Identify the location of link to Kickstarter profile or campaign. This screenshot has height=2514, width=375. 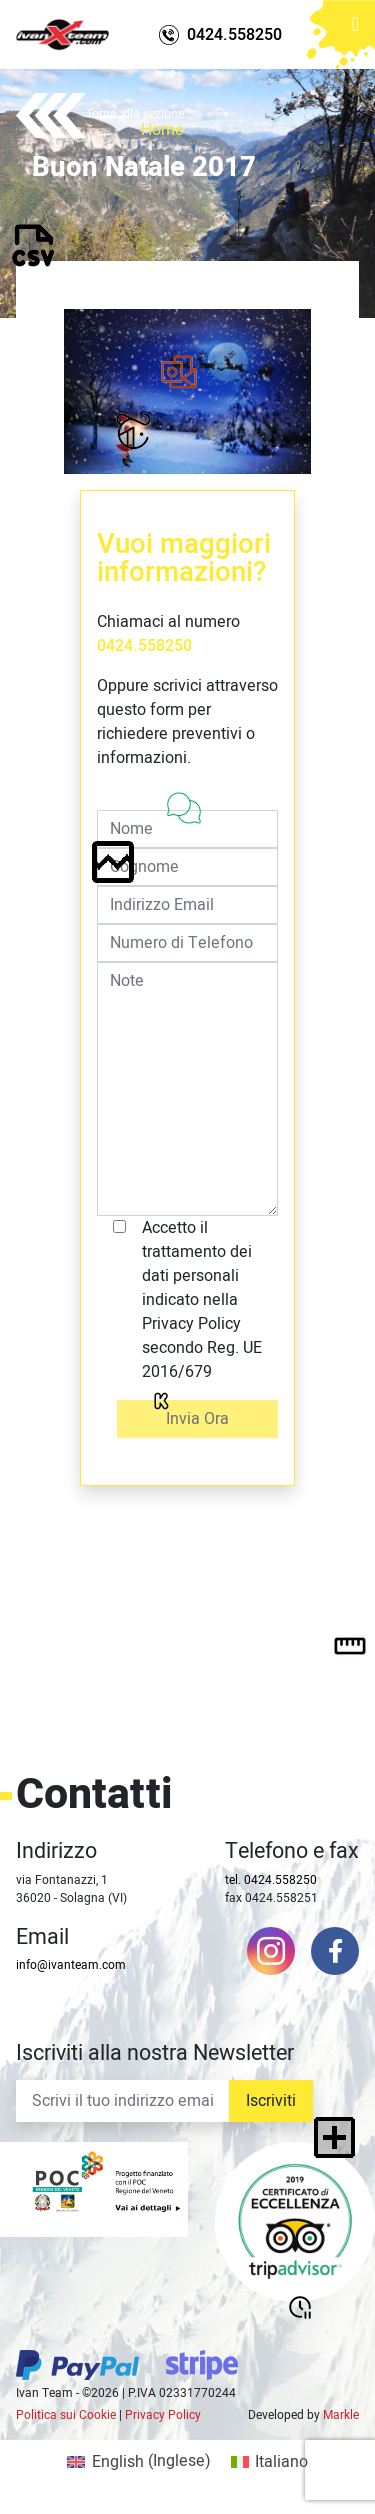
(161, 1401).